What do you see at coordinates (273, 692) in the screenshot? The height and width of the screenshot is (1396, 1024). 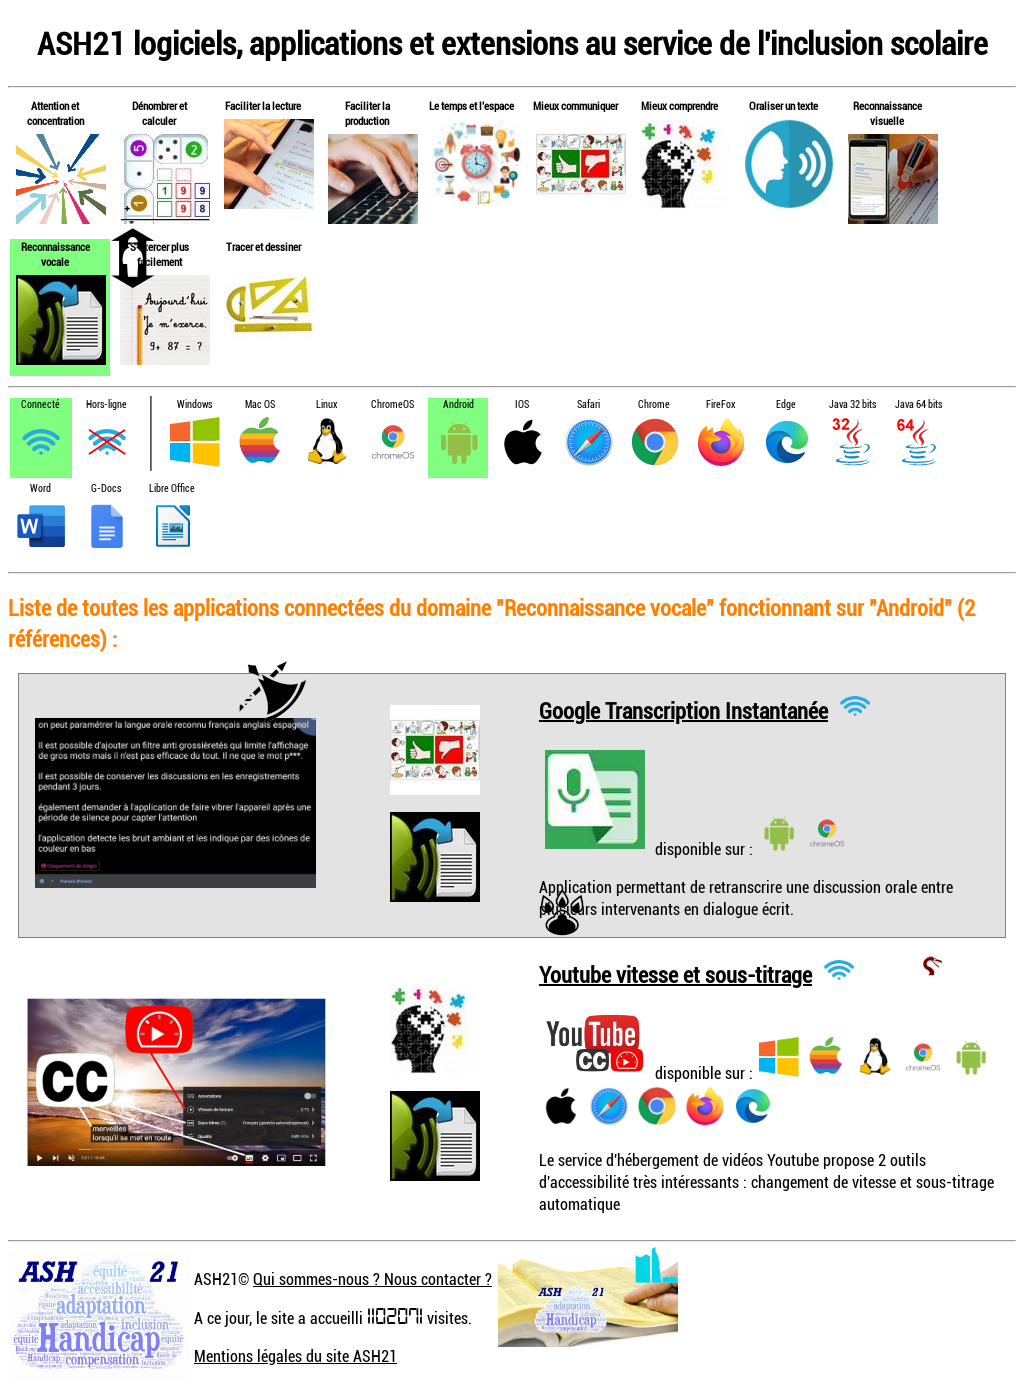 I see `select halberd weapon in game inventory` at bounding box center [273, 692].